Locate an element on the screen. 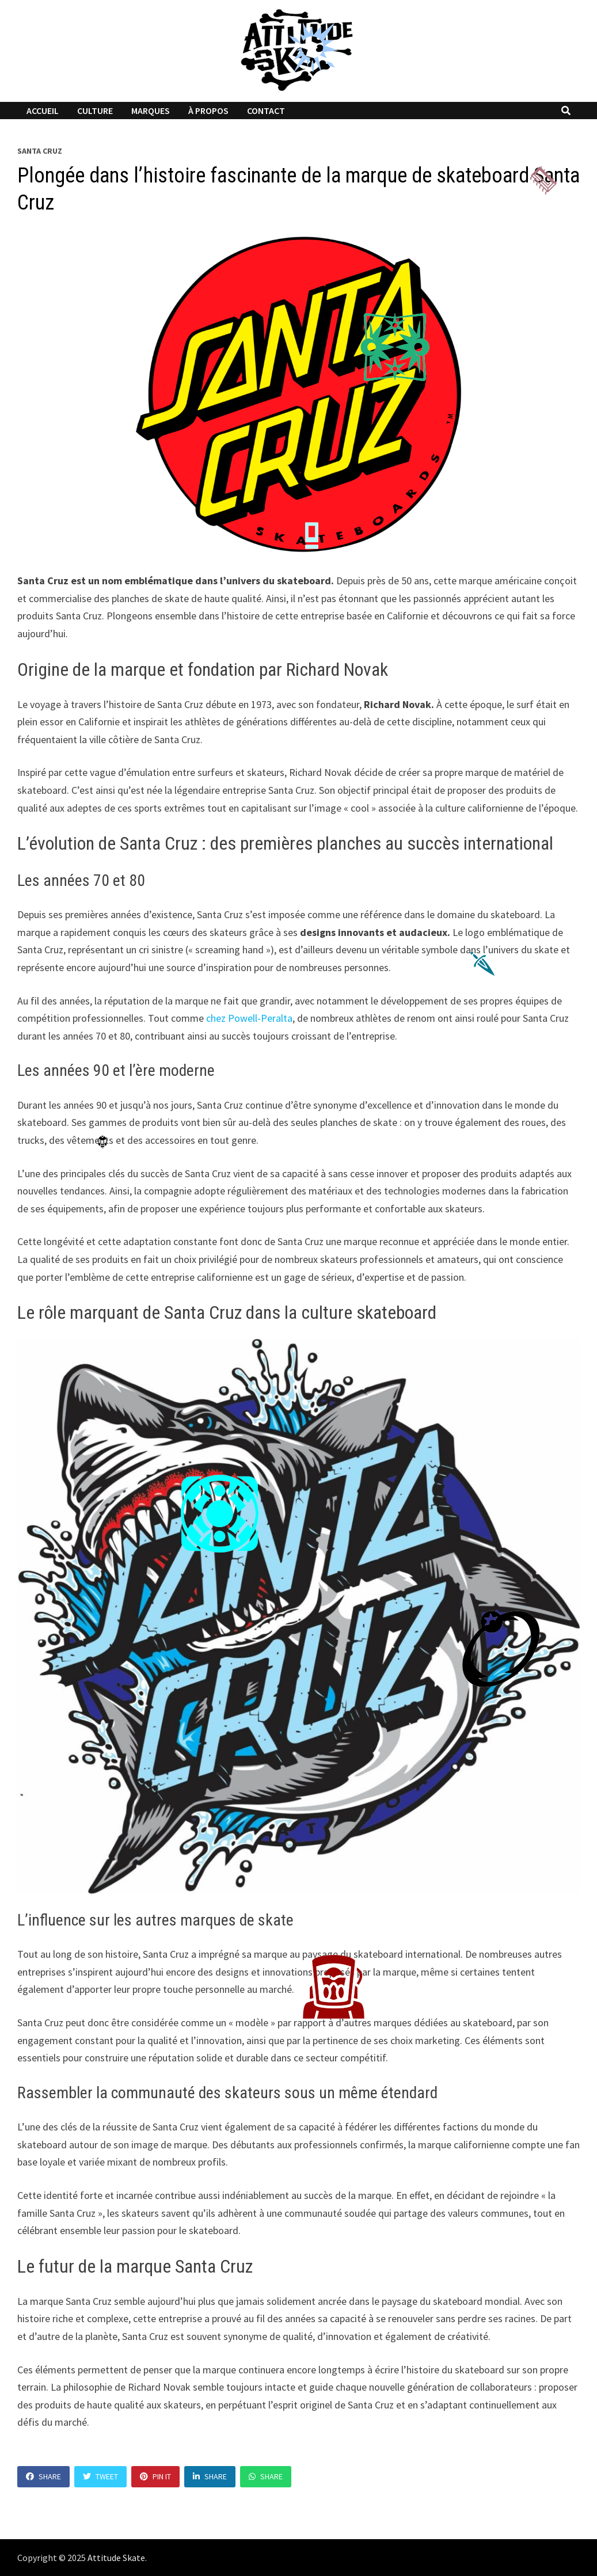  indicates hazardous material or contamination zone is located at coordinates (333, 1985).